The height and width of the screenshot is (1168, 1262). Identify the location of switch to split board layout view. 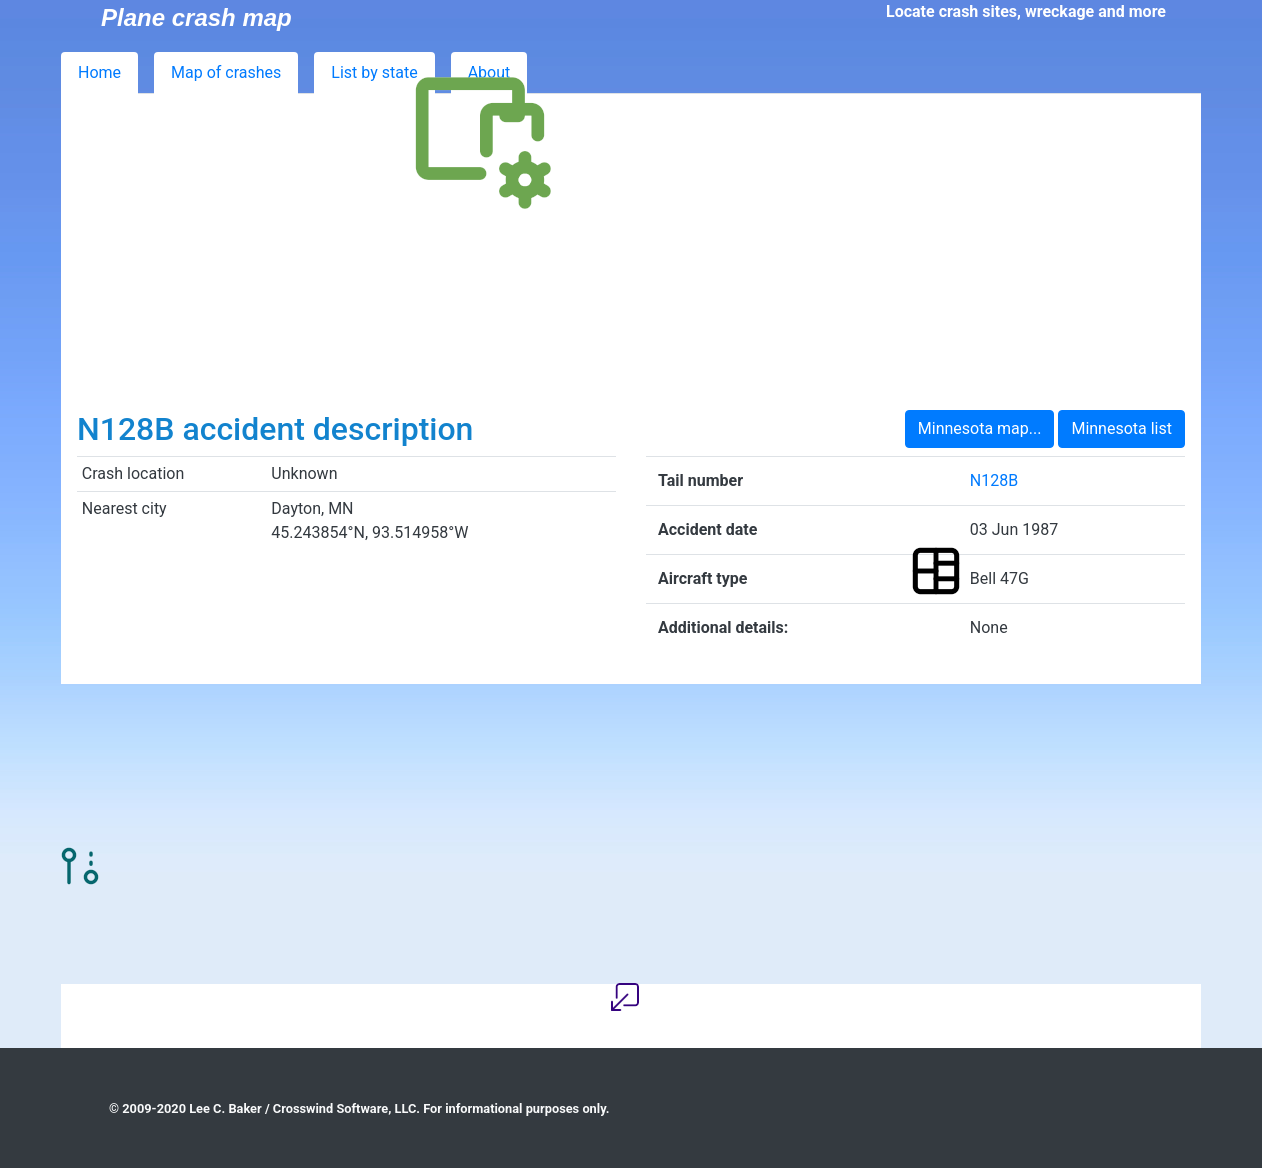
(936, 571).